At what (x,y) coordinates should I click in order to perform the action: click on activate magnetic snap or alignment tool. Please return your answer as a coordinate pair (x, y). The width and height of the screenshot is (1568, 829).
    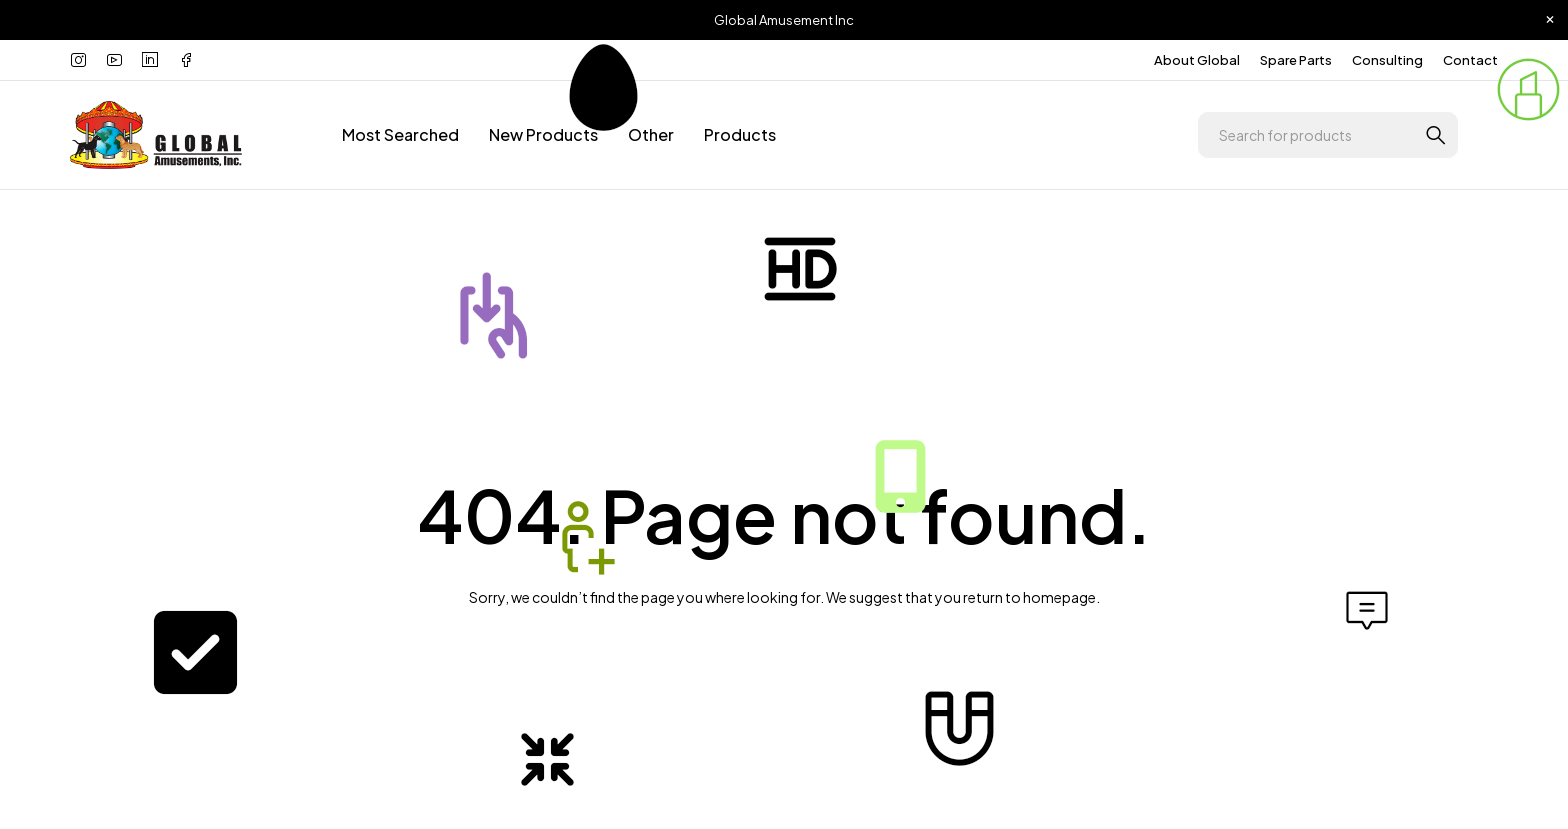
    Looking at the image, I should click on (959, 725).